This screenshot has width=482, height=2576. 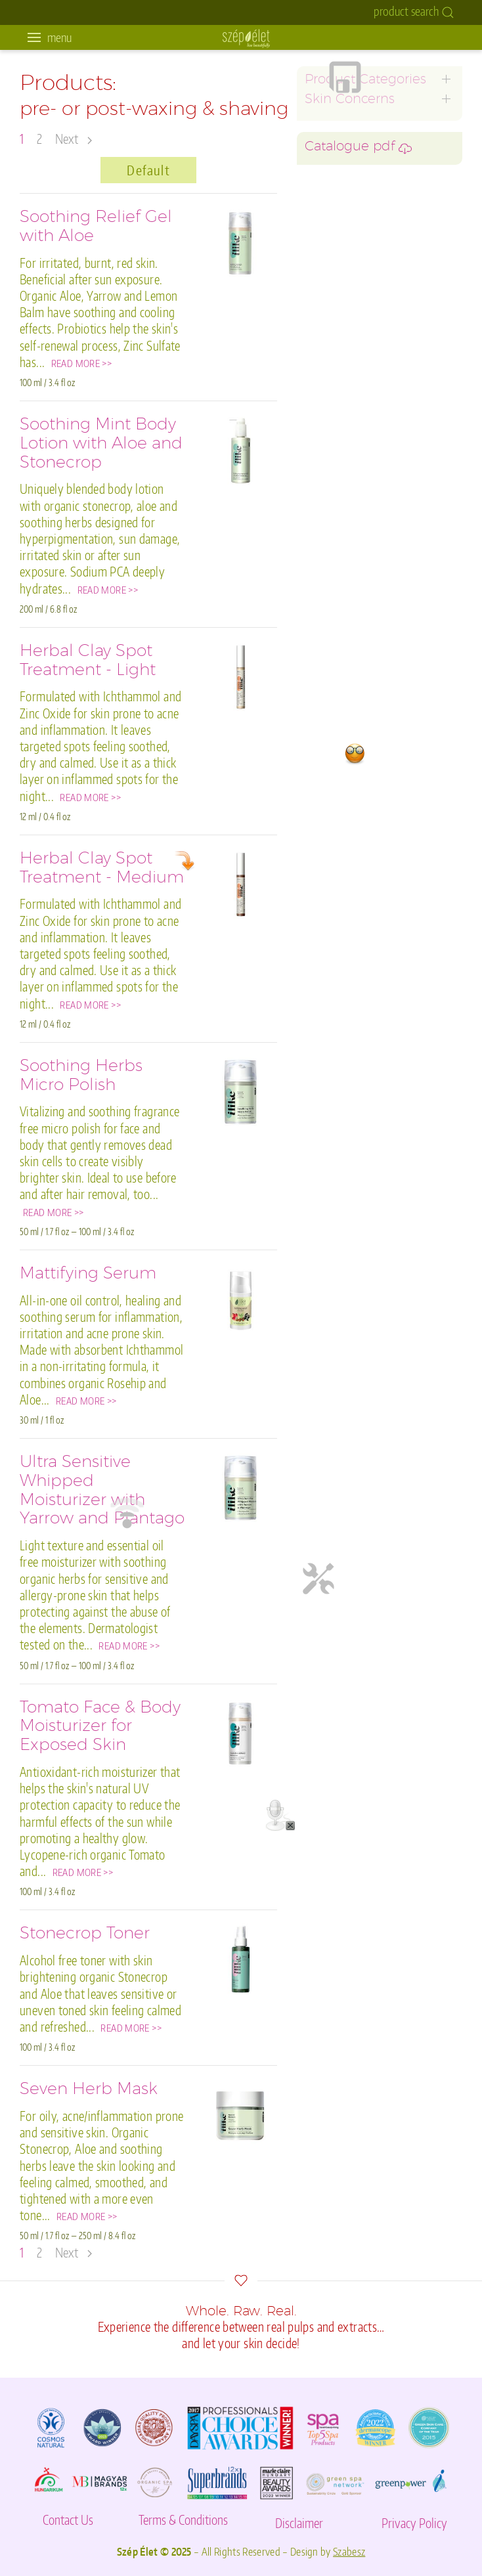 What do you see at coordinates (318, 1579) in the screenshot?
I see `access system settings and preferences` at bounding box center [318, 1579].